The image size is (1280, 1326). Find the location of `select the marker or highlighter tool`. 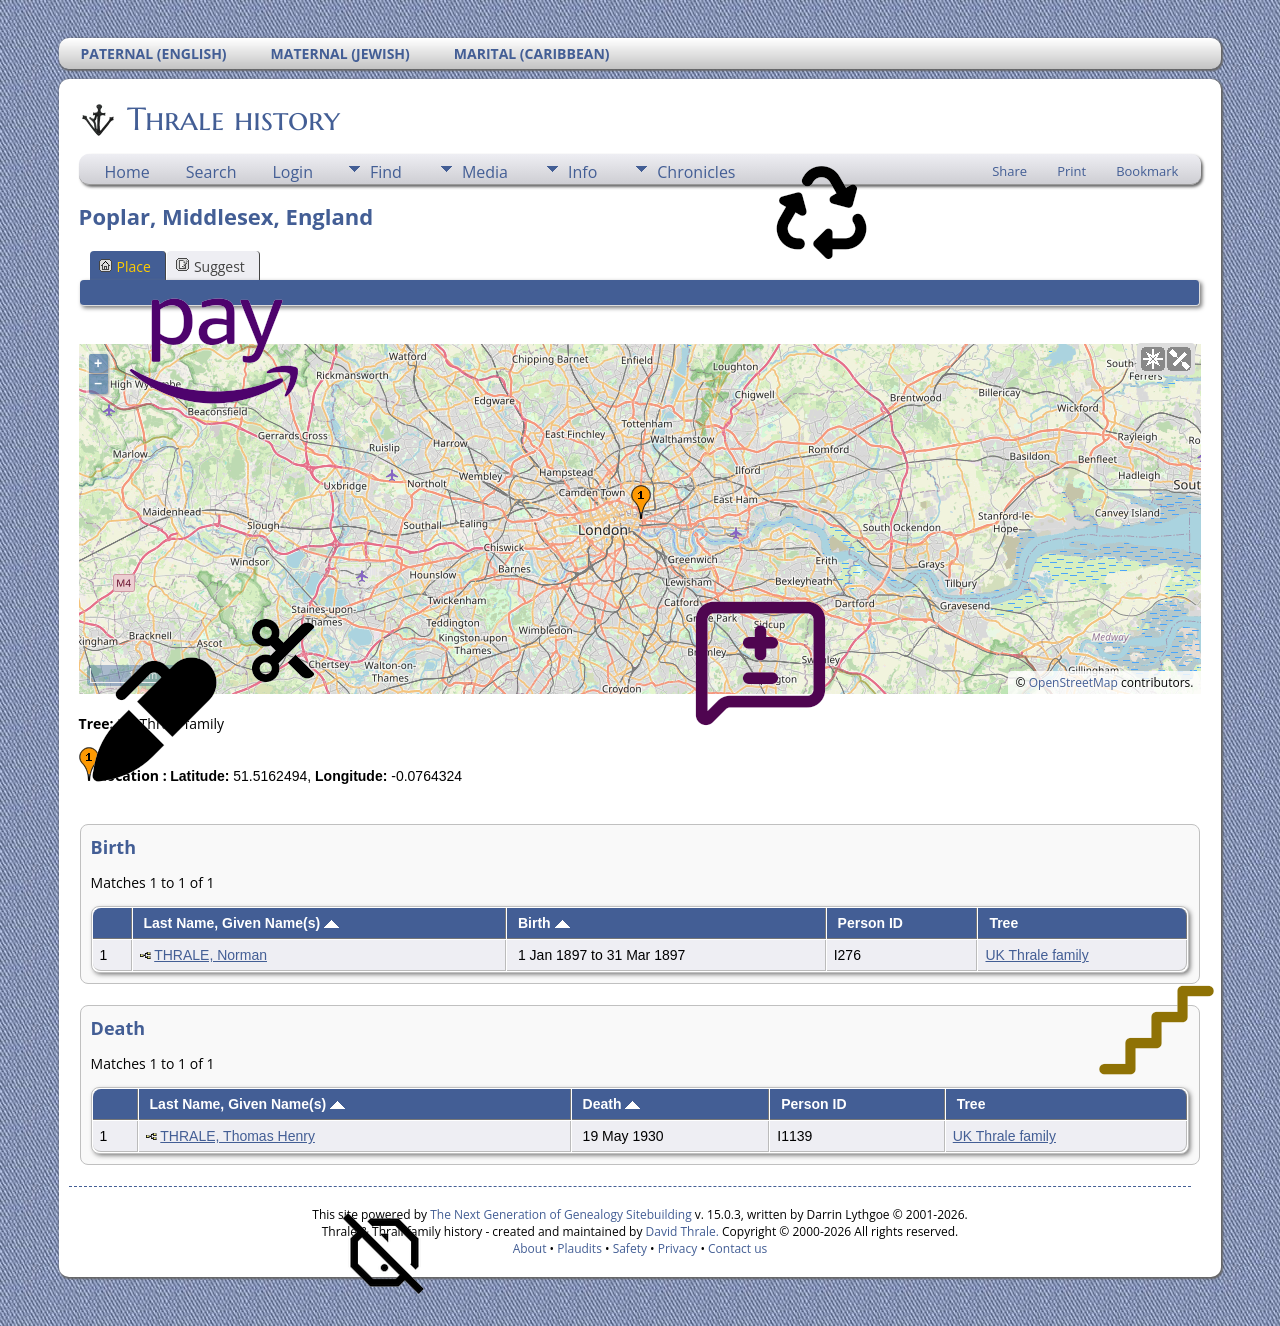

select the marker or highlighter tool is located at coordinates (154, 719).